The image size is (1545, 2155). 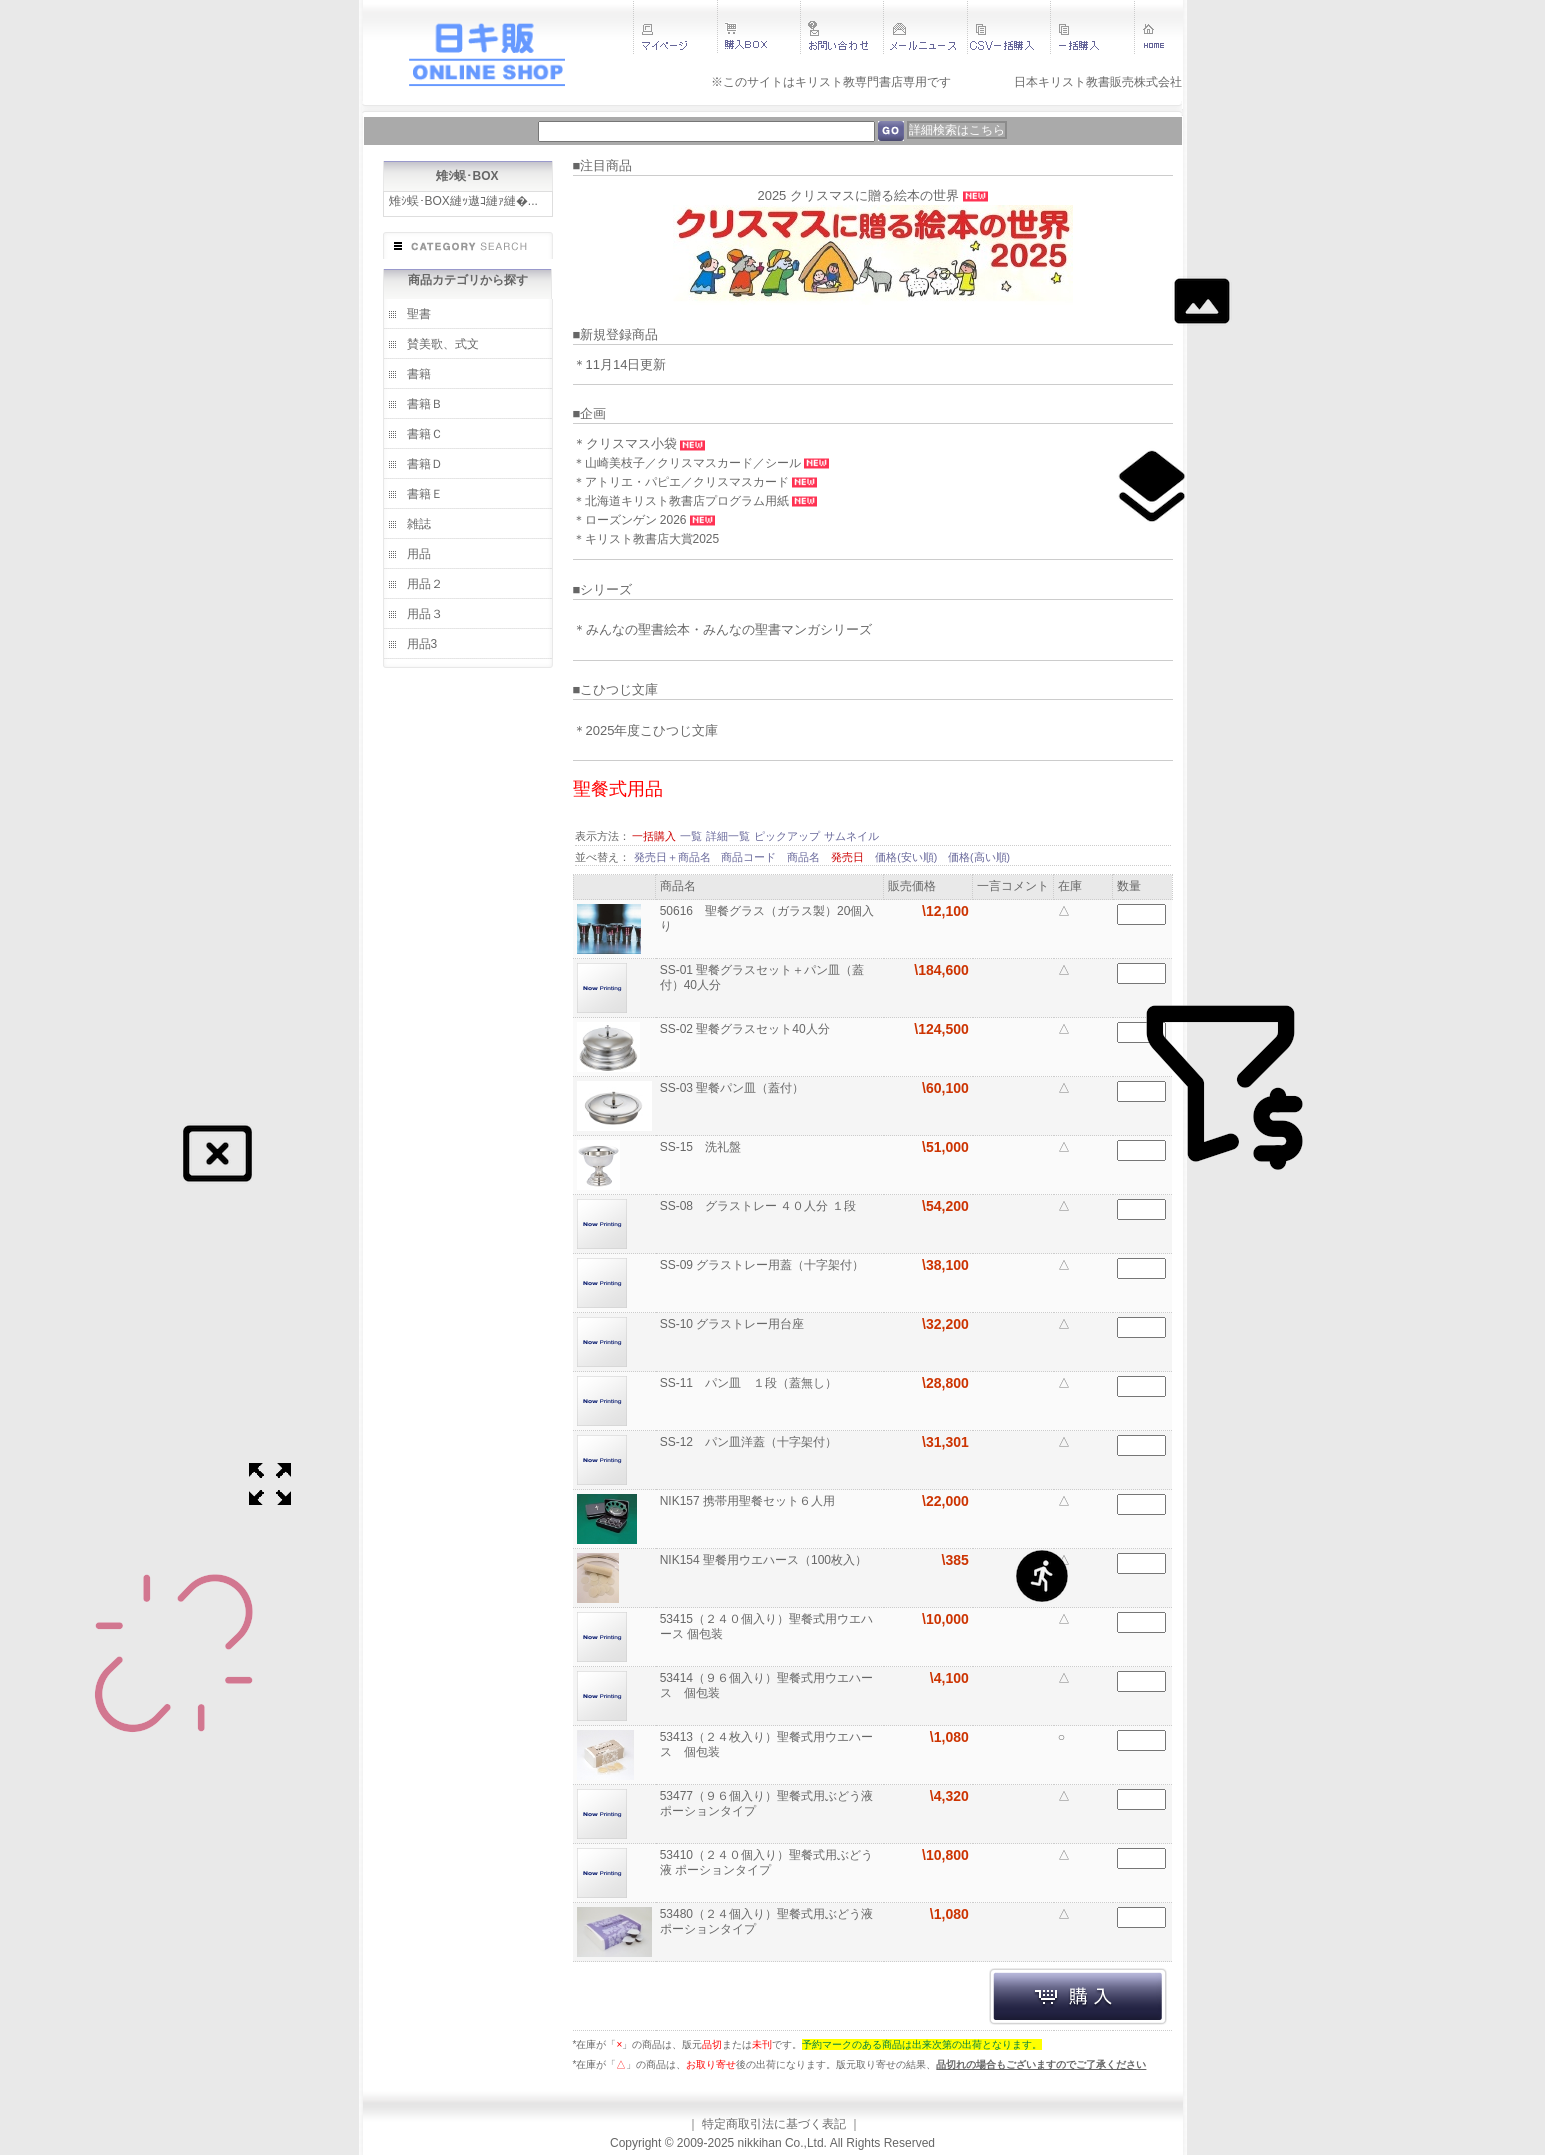 I want to click on expand to fullscreen view, so click(x=270, y=1484).